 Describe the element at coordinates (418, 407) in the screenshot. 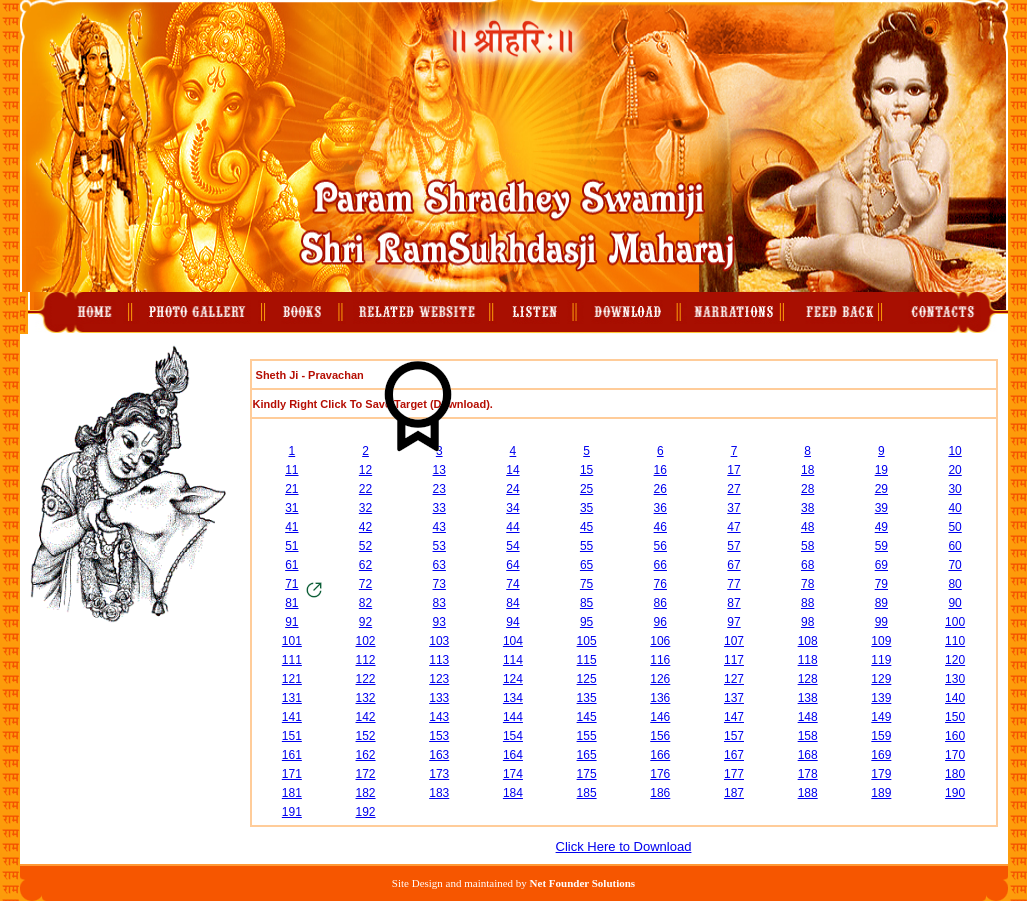

I see `view achievements or awards` at that location.